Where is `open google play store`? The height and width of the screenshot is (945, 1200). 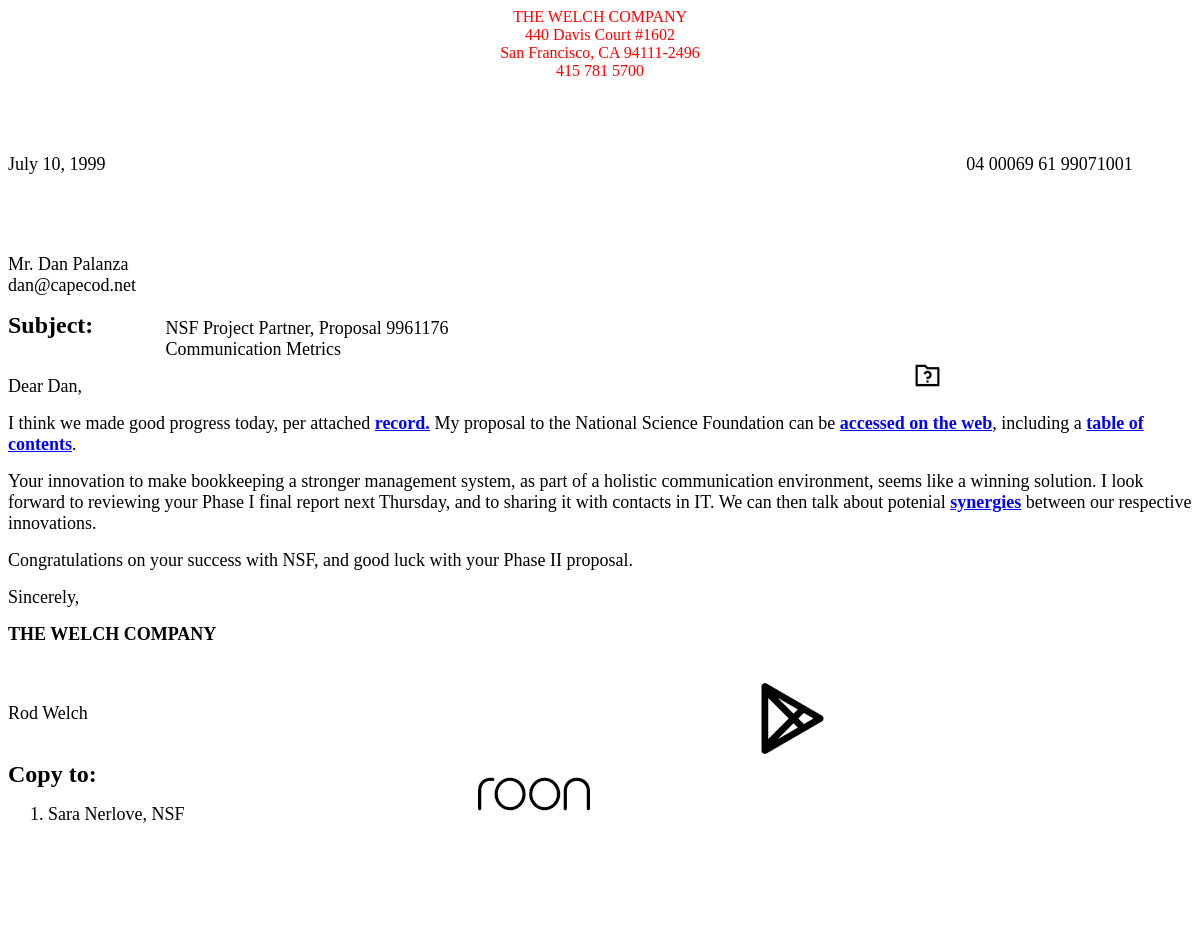
open google play store is located at coordinates (792, 718).